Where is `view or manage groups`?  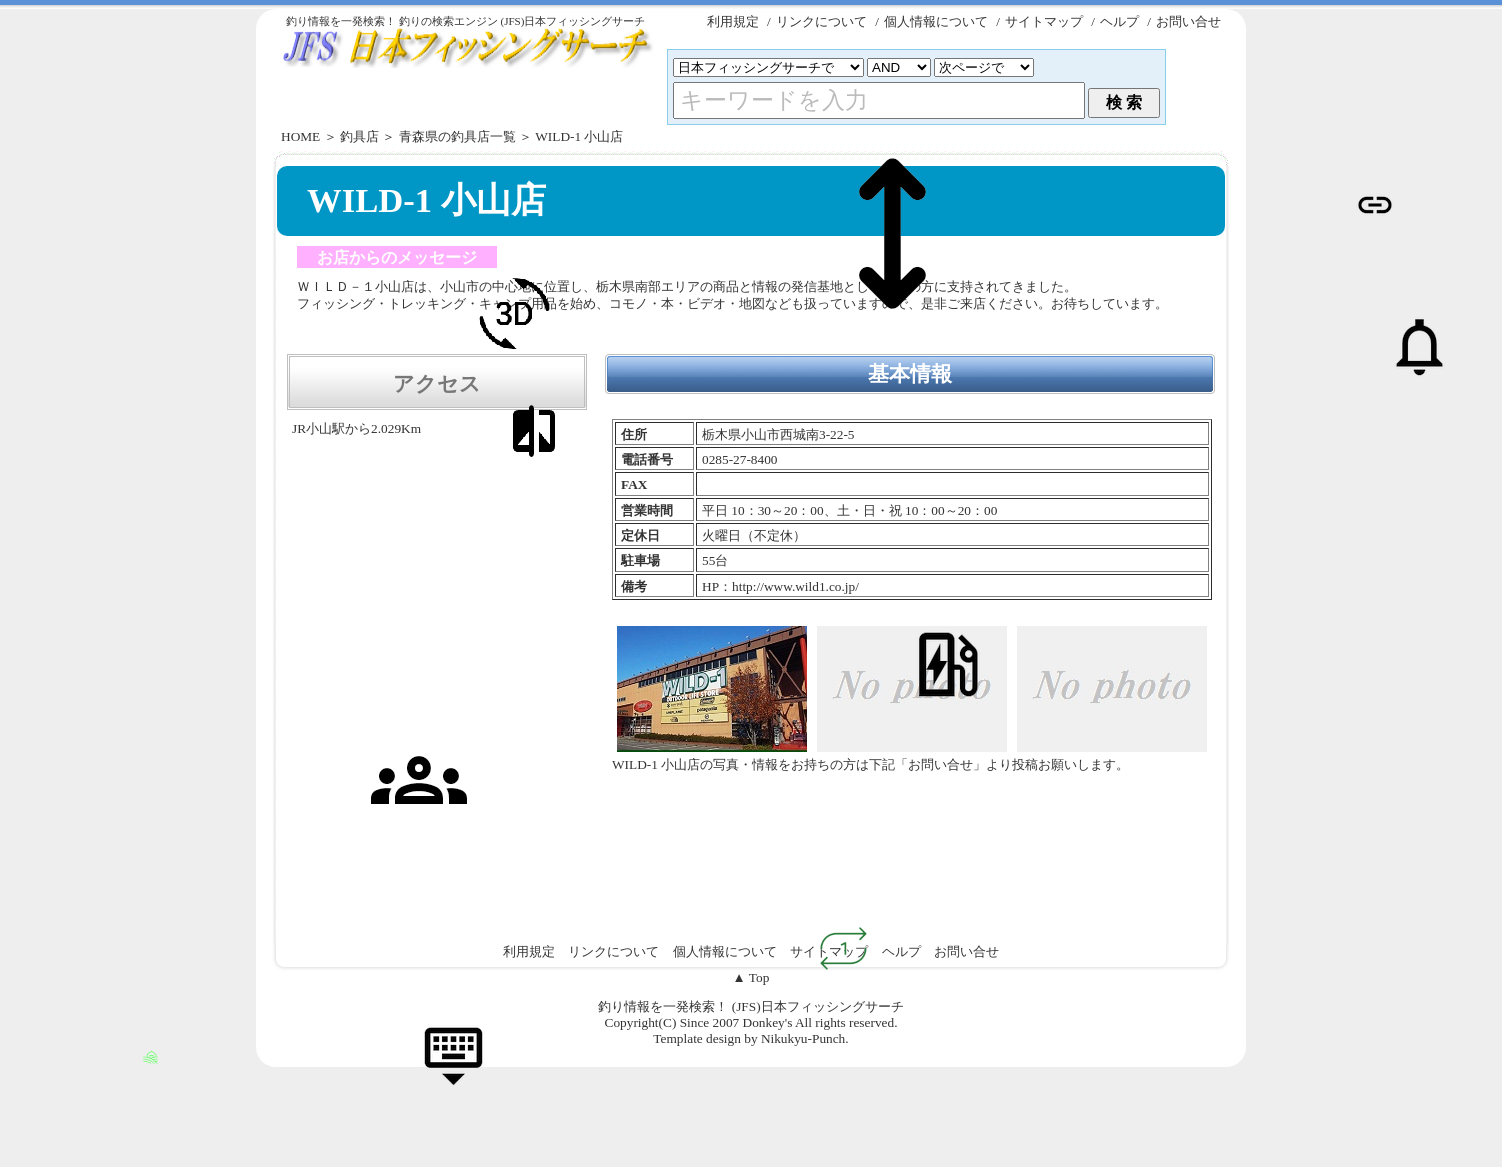 view or manage groups is located at coordinates (419, 780).